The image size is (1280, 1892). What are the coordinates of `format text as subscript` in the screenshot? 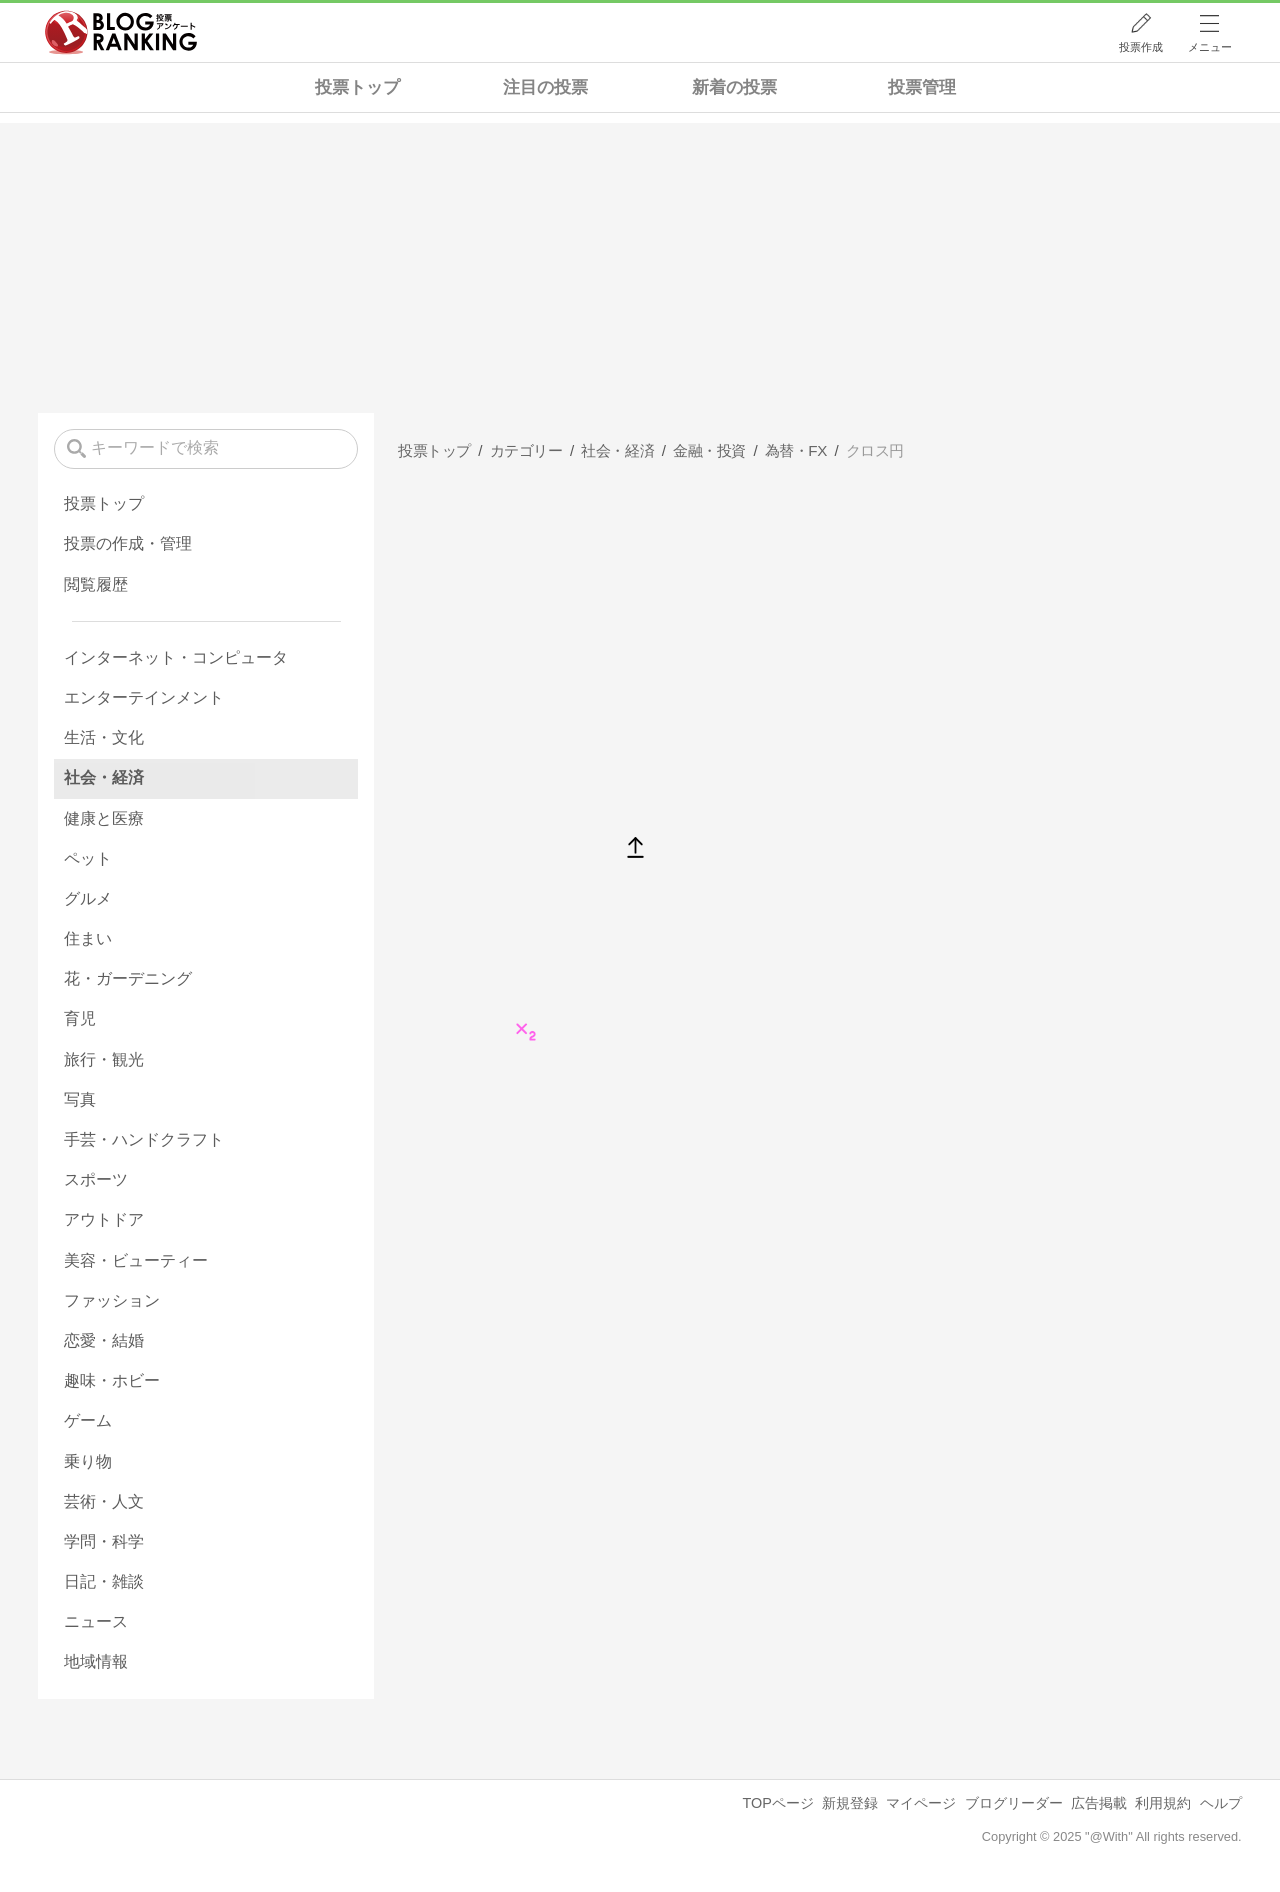 It's located at (526, 1032).